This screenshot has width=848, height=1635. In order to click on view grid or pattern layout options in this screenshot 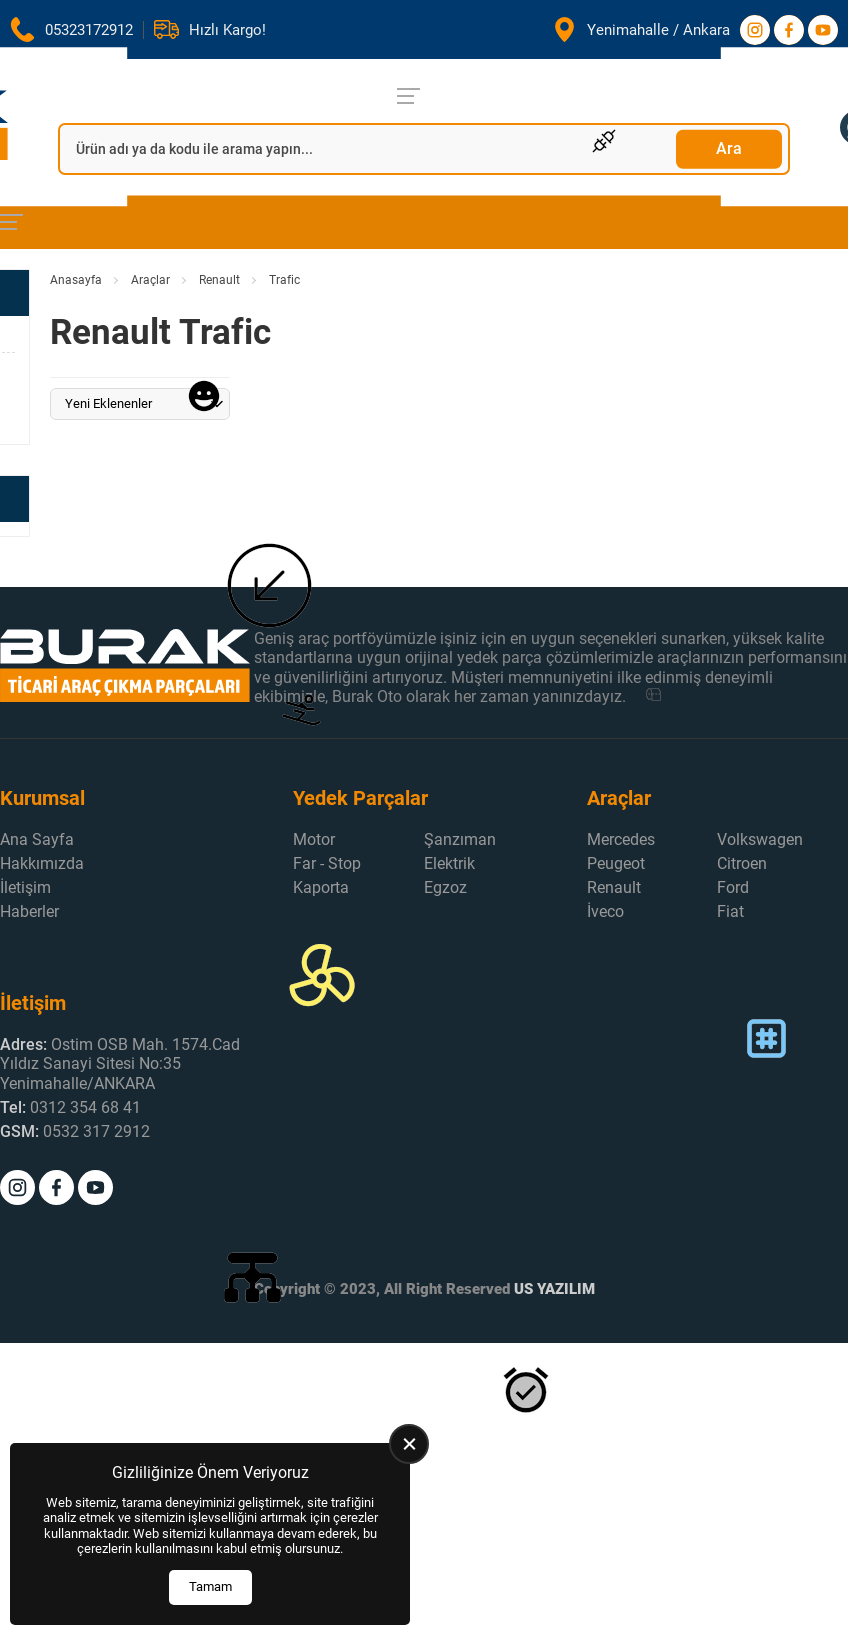, I will do `click(766, 1038)`.